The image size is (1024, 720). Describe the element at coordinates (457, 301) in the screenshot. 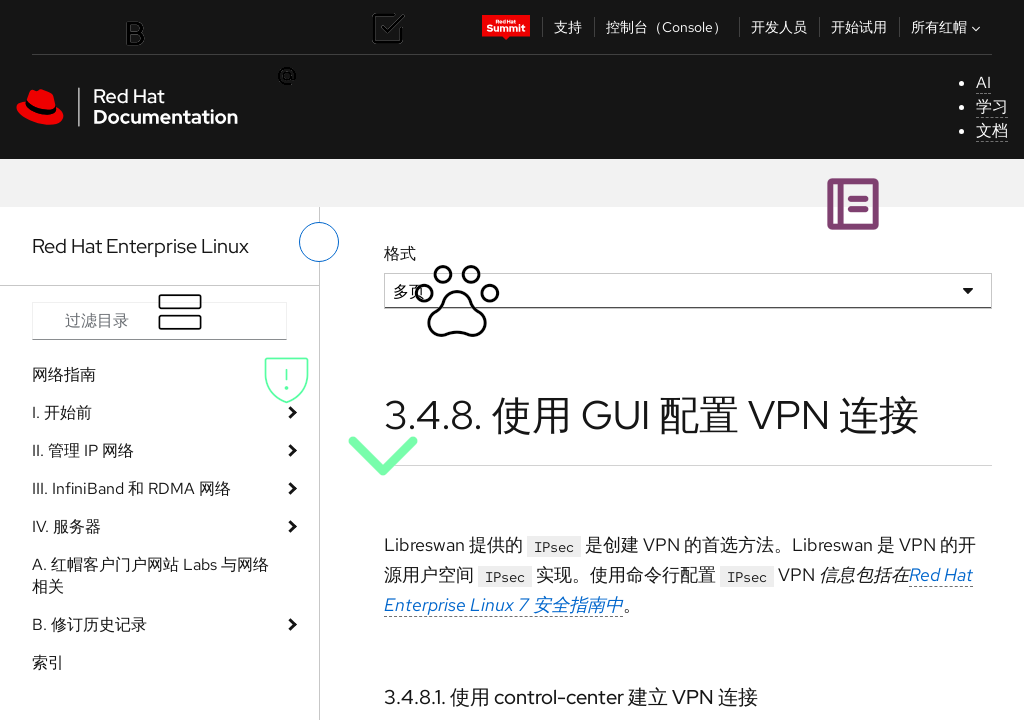

I see `access pet-related features or settings` at that location.